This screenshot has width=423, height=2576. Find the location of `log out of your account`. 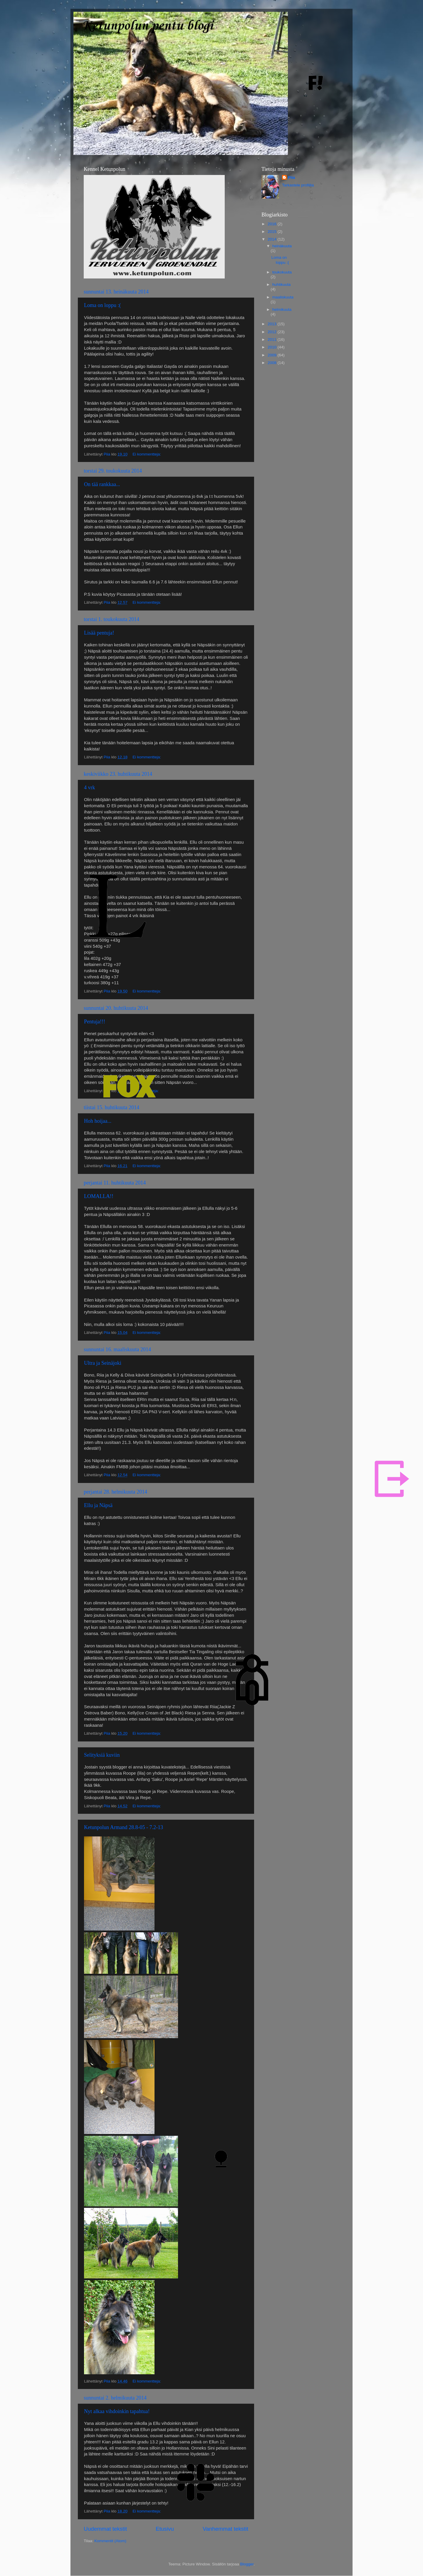

log out of your account is located at coordinates (389, 1479).